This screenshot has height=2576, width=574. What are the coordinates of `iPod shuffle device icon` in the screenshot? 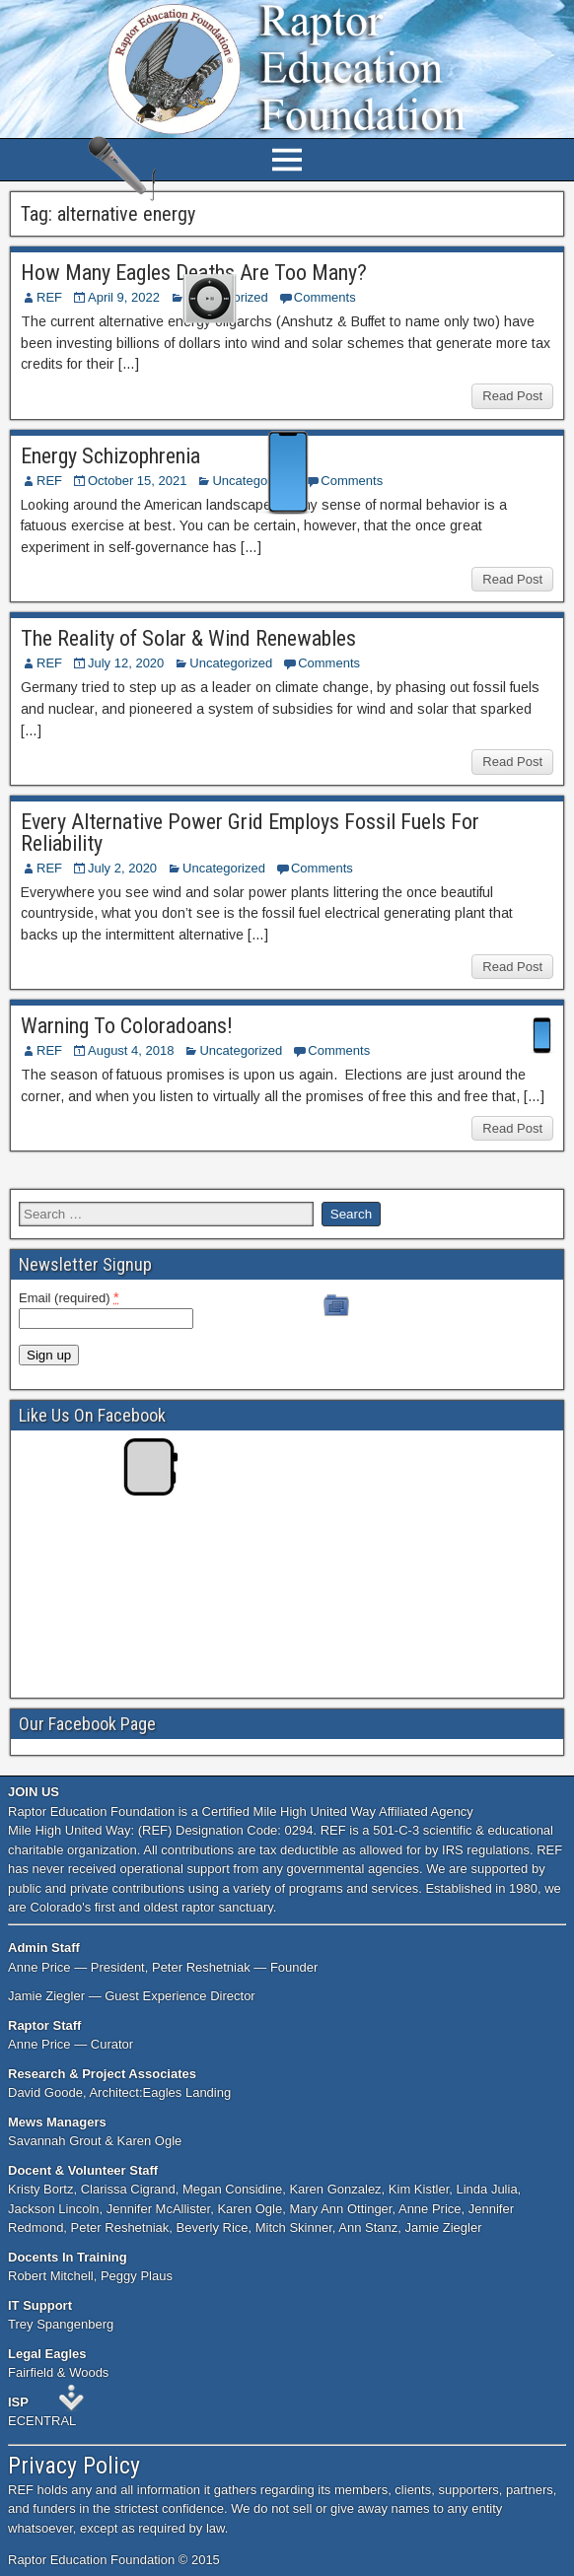 It's located at (209, 298).